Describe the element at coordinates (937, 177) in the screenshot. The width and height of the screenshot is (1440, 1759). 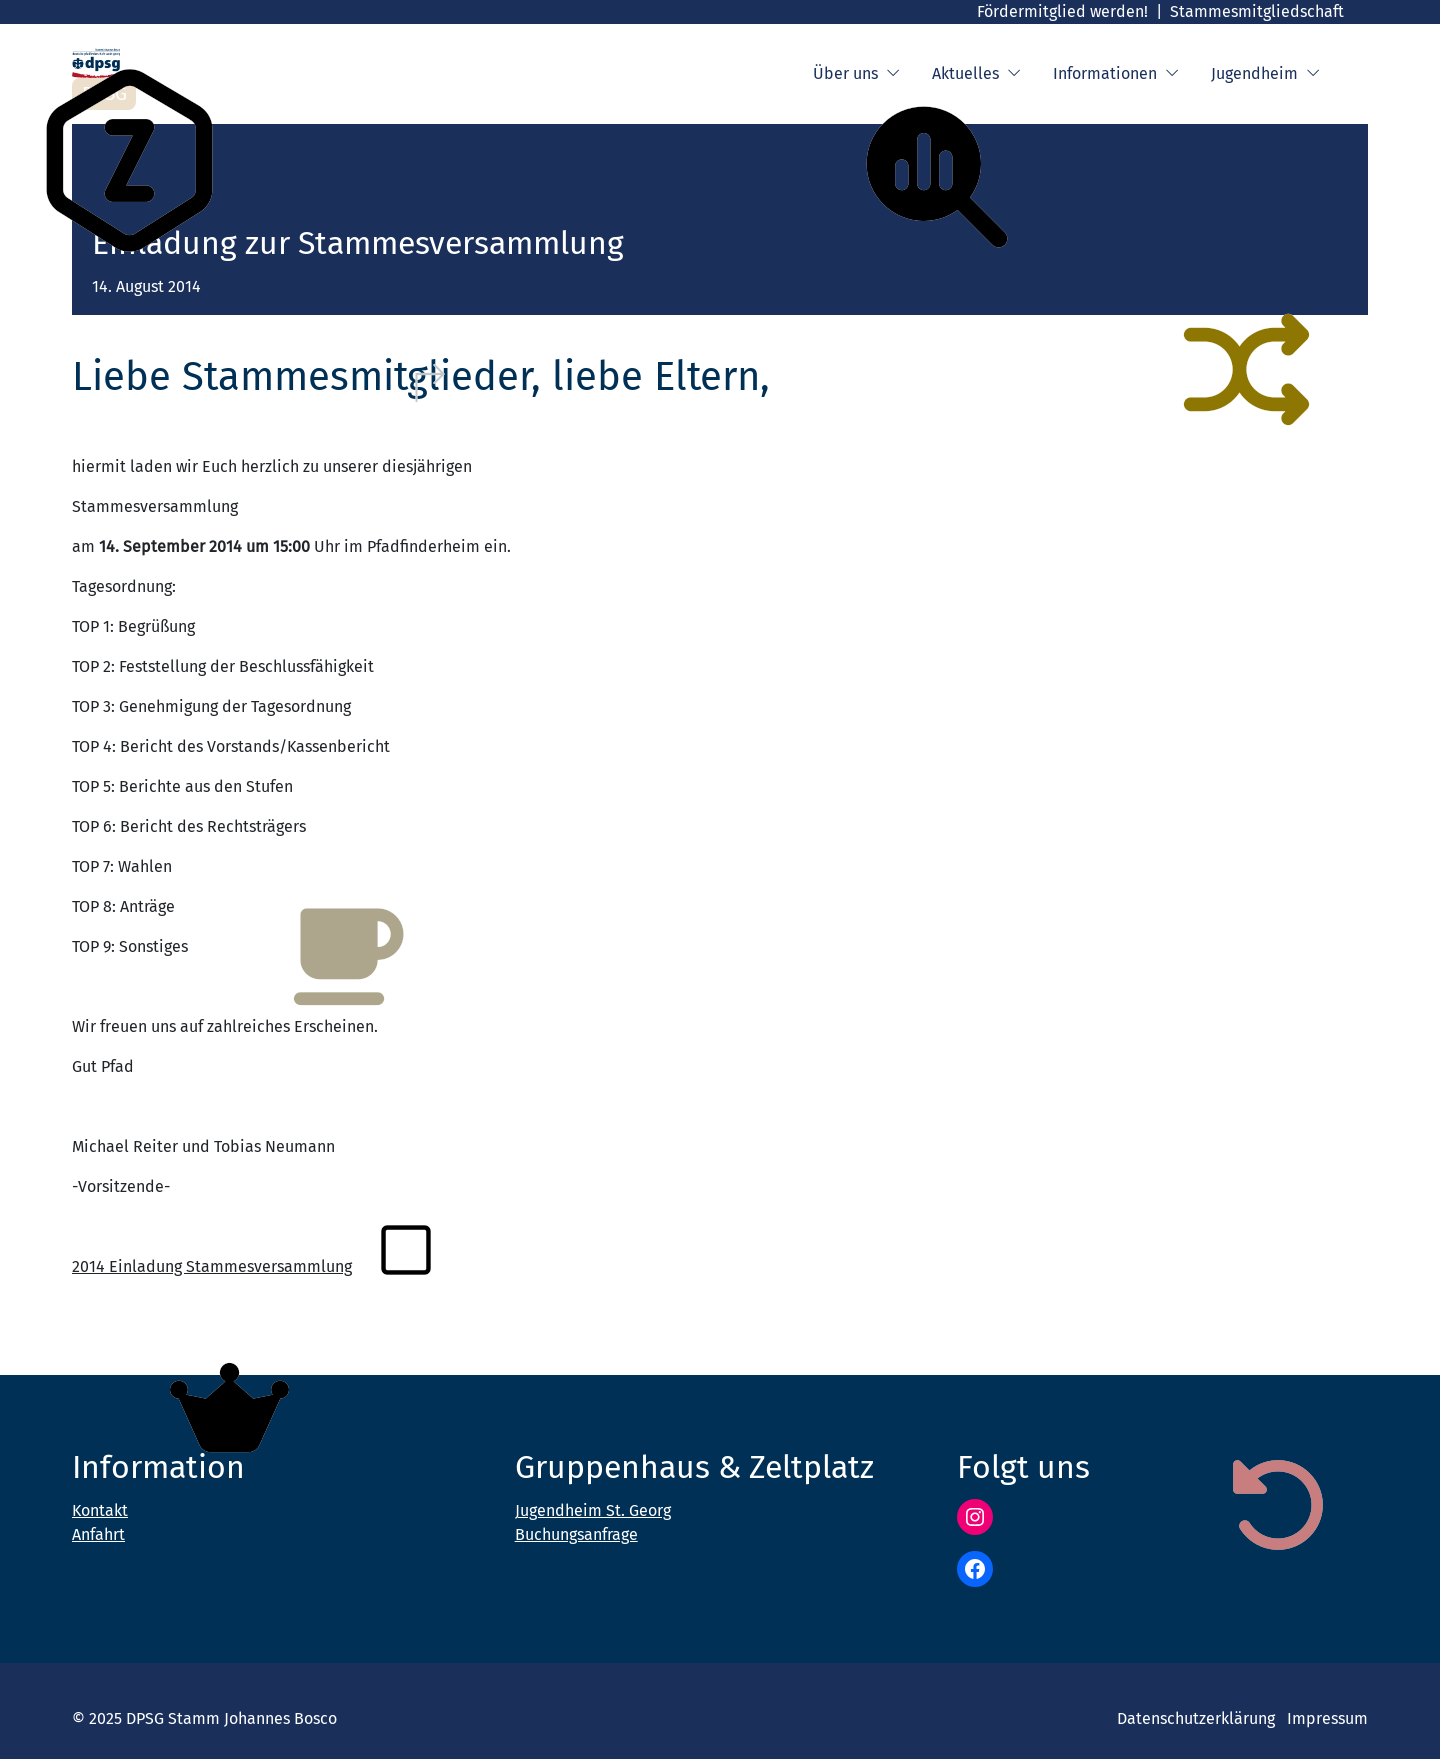
I see `analyze data or view analytics` at that location.